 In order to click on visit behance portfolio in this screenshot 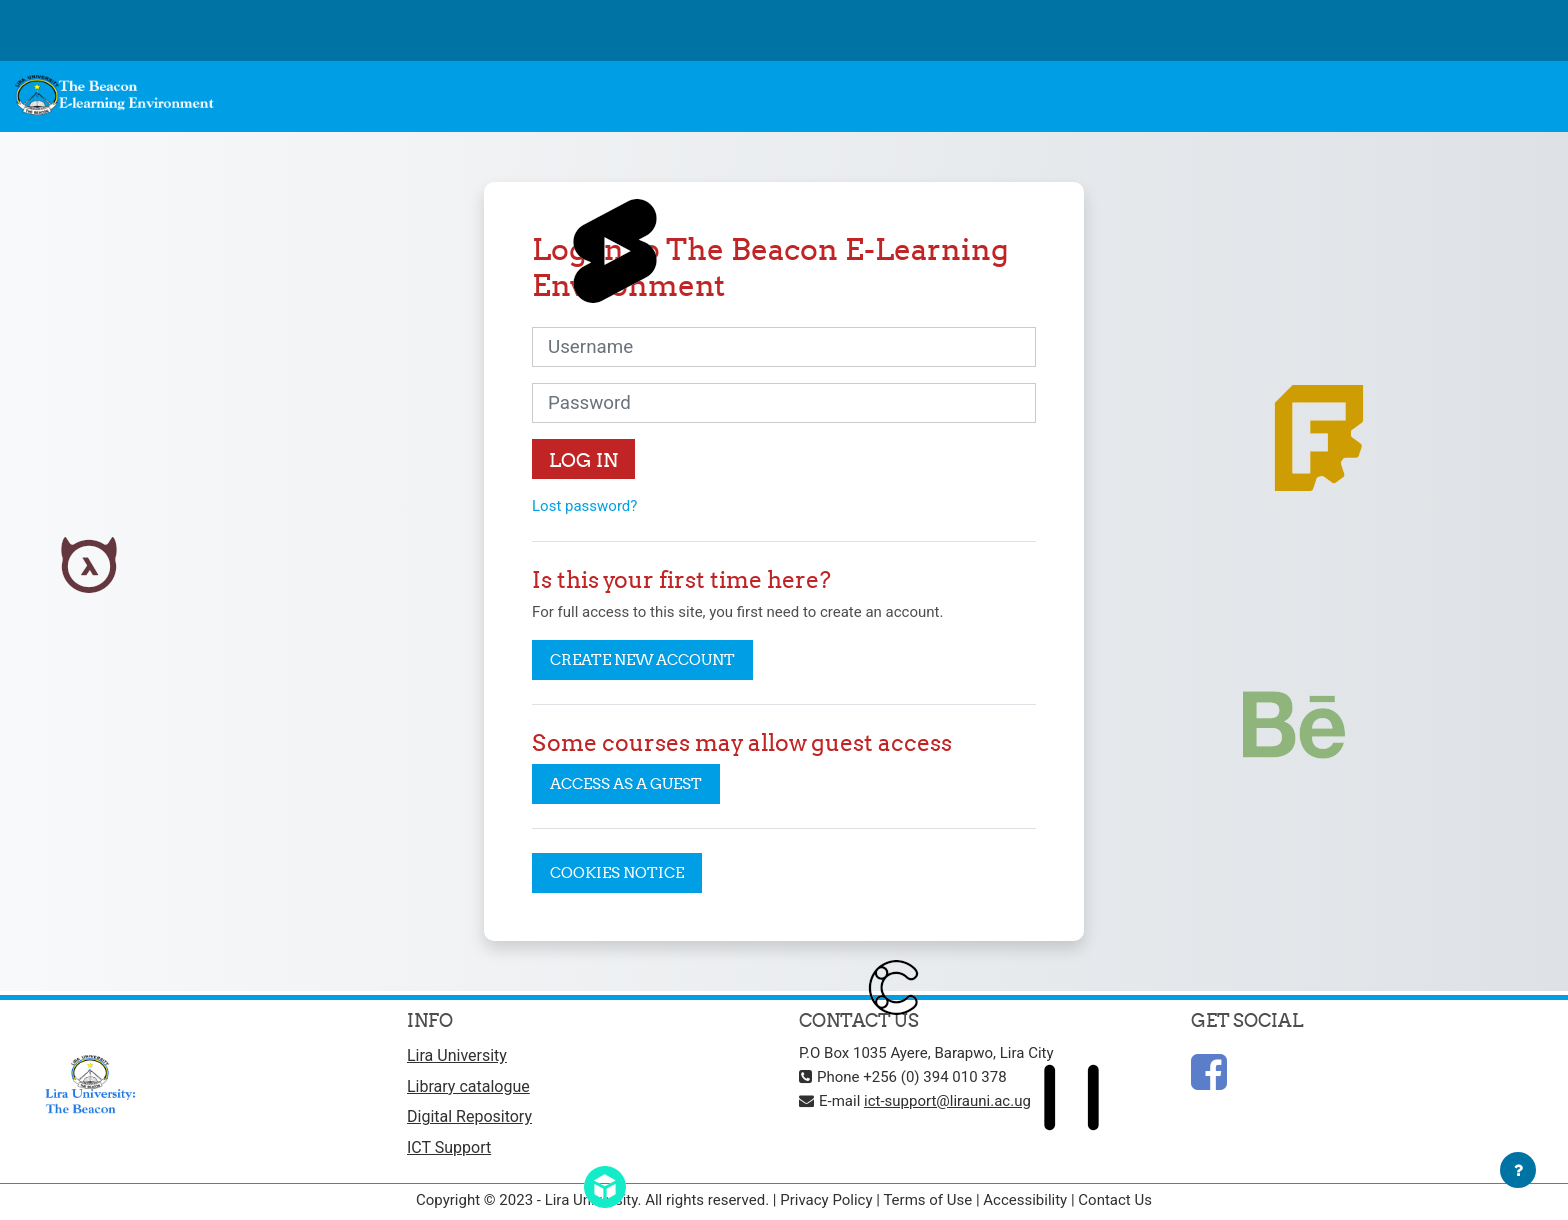, I will do `click(1294, 725)`.